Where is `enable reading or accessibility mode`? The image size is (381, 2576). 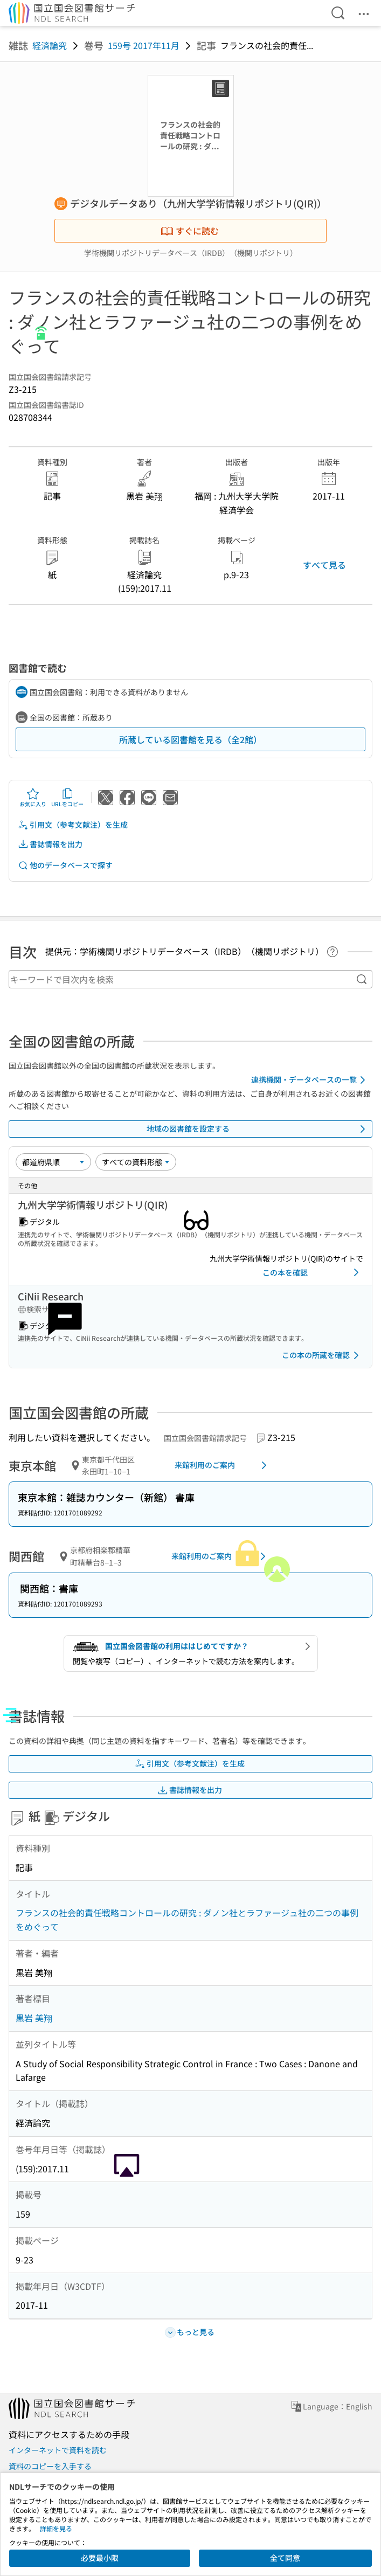
enable reading or accessibility mode is located at coordinates (196, 1221).